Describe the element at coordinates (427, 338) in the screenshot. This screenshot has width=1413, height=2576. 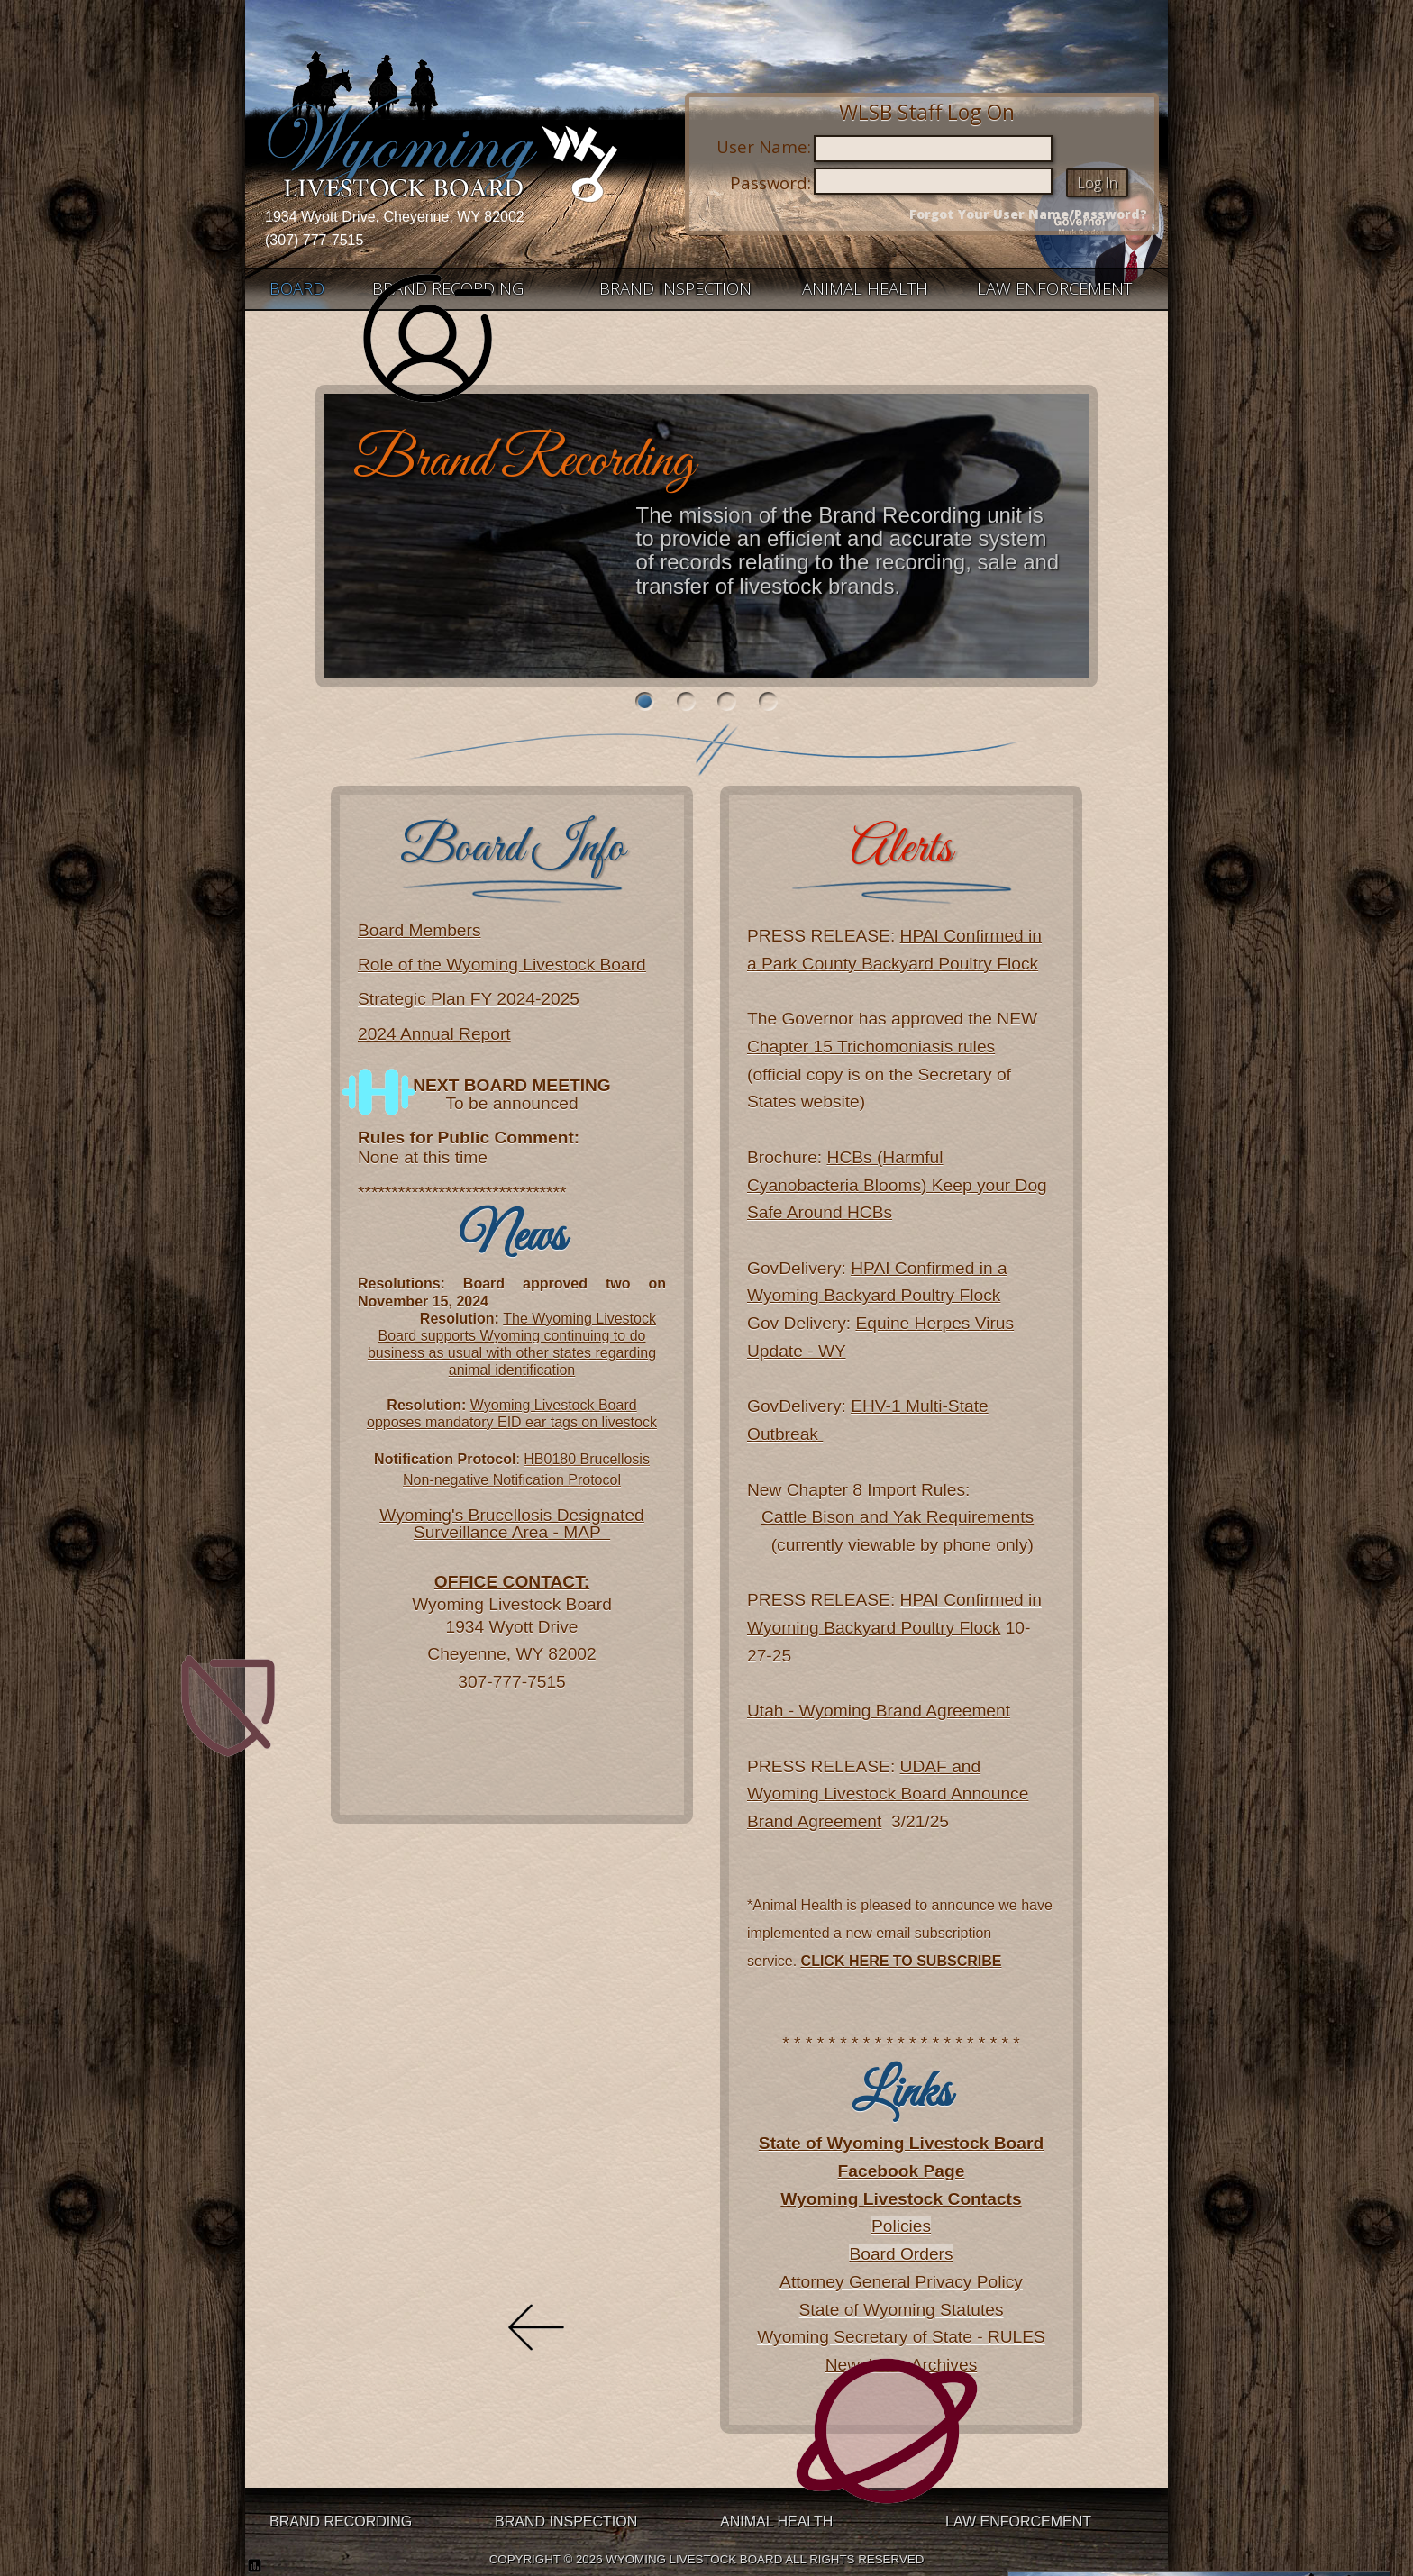
I see `remove a user from your contacts` at that location.